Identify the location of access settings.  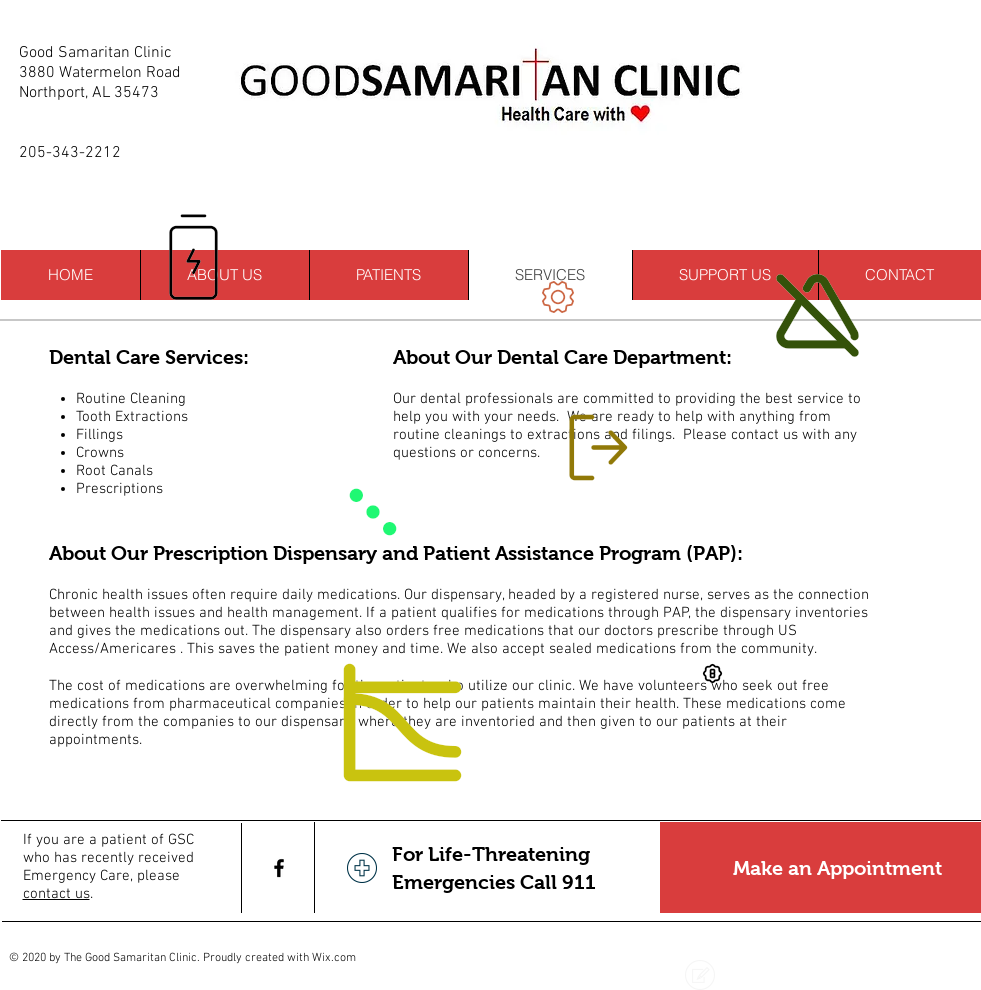
(558, 297).